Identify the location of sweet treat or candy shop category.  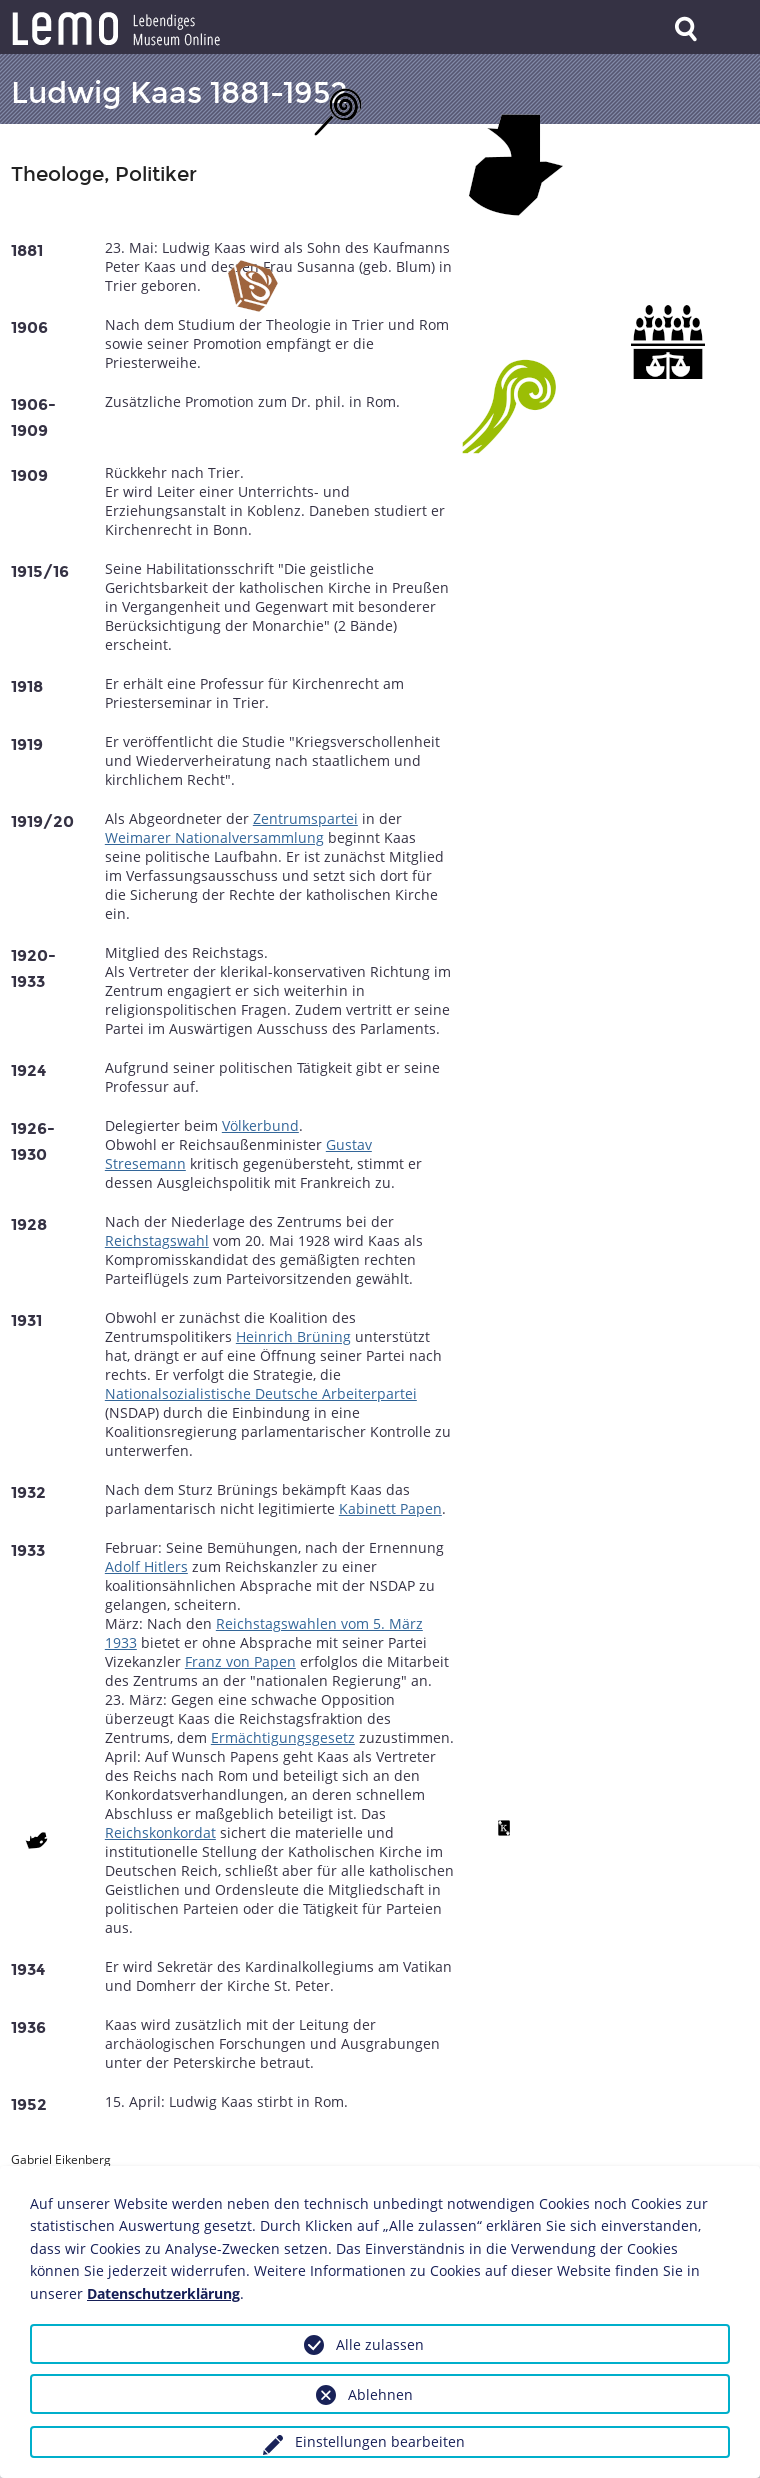
(338, 112).